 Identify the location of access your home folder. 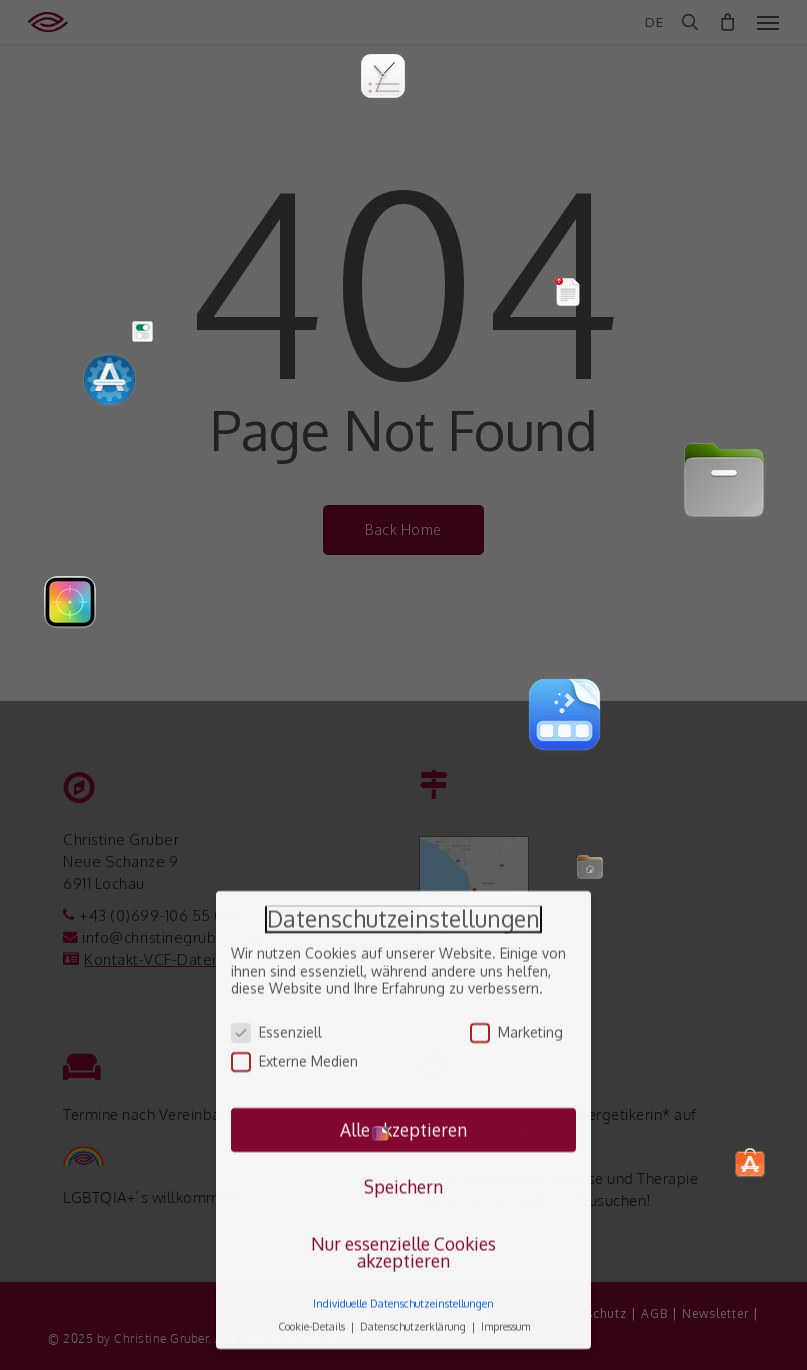
(590, 867).